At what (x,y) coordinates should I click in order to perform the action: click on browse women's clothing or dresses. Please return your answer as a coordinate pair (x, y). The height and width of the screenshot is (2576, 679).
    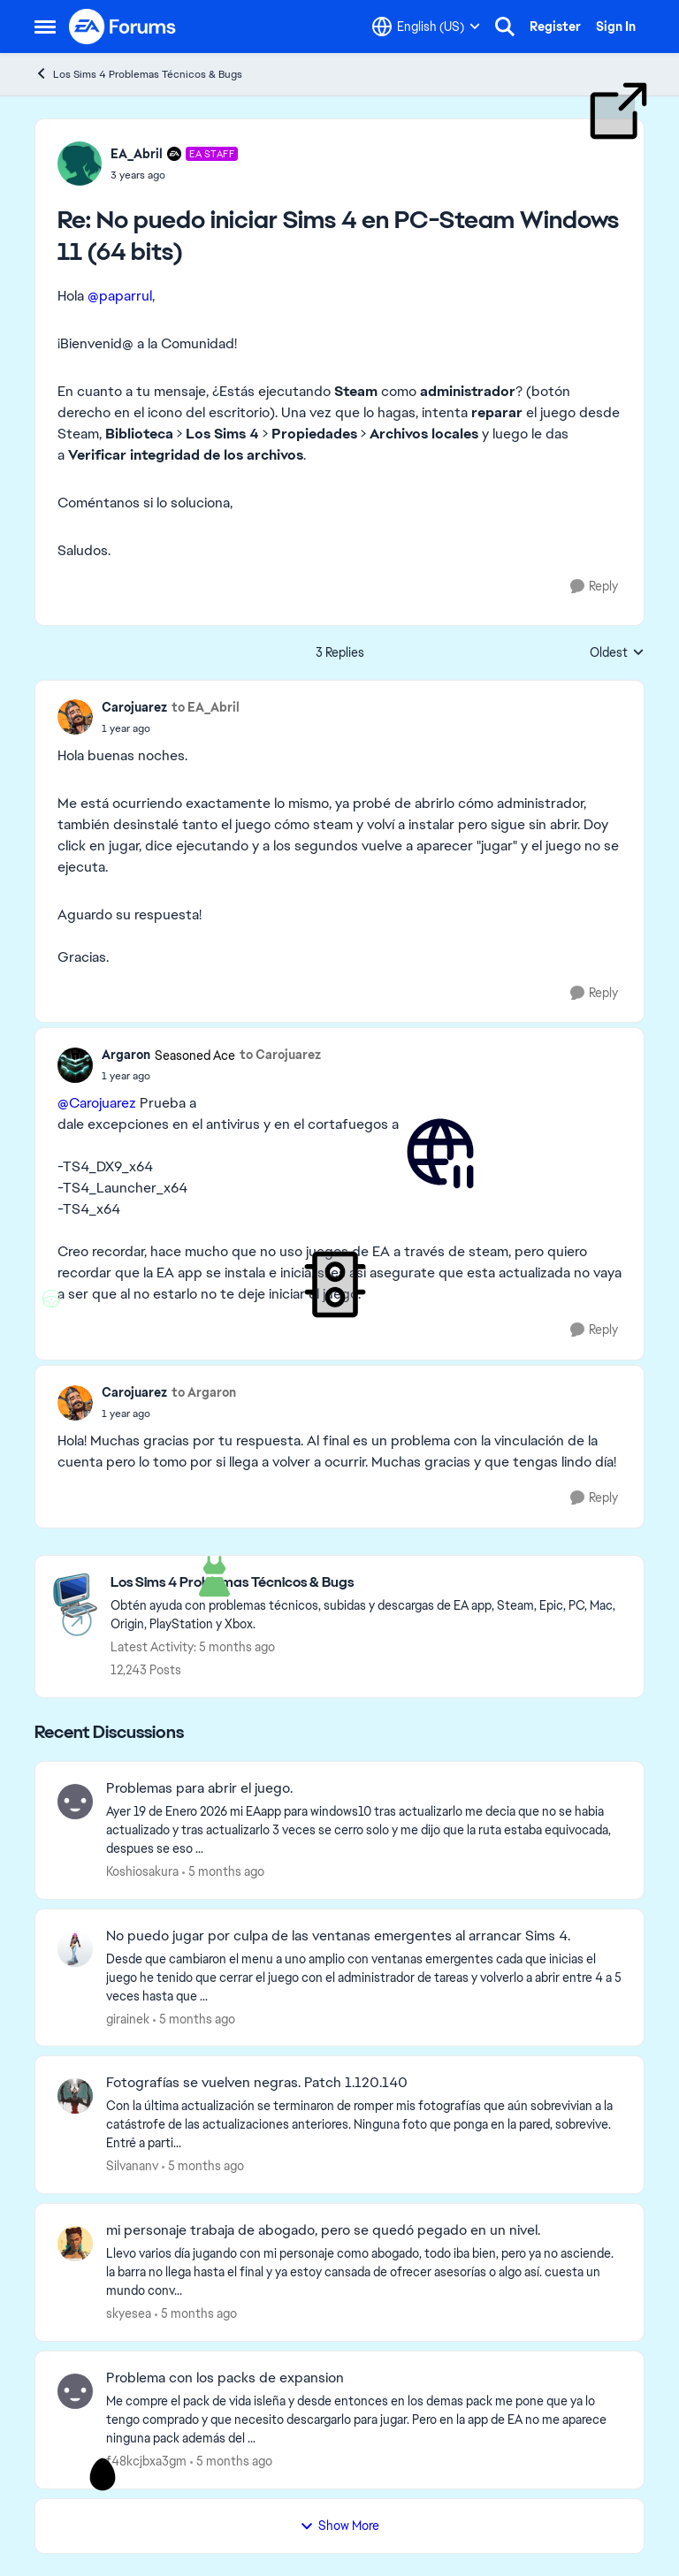
    Looking at the image, I should click on (214, 1578).